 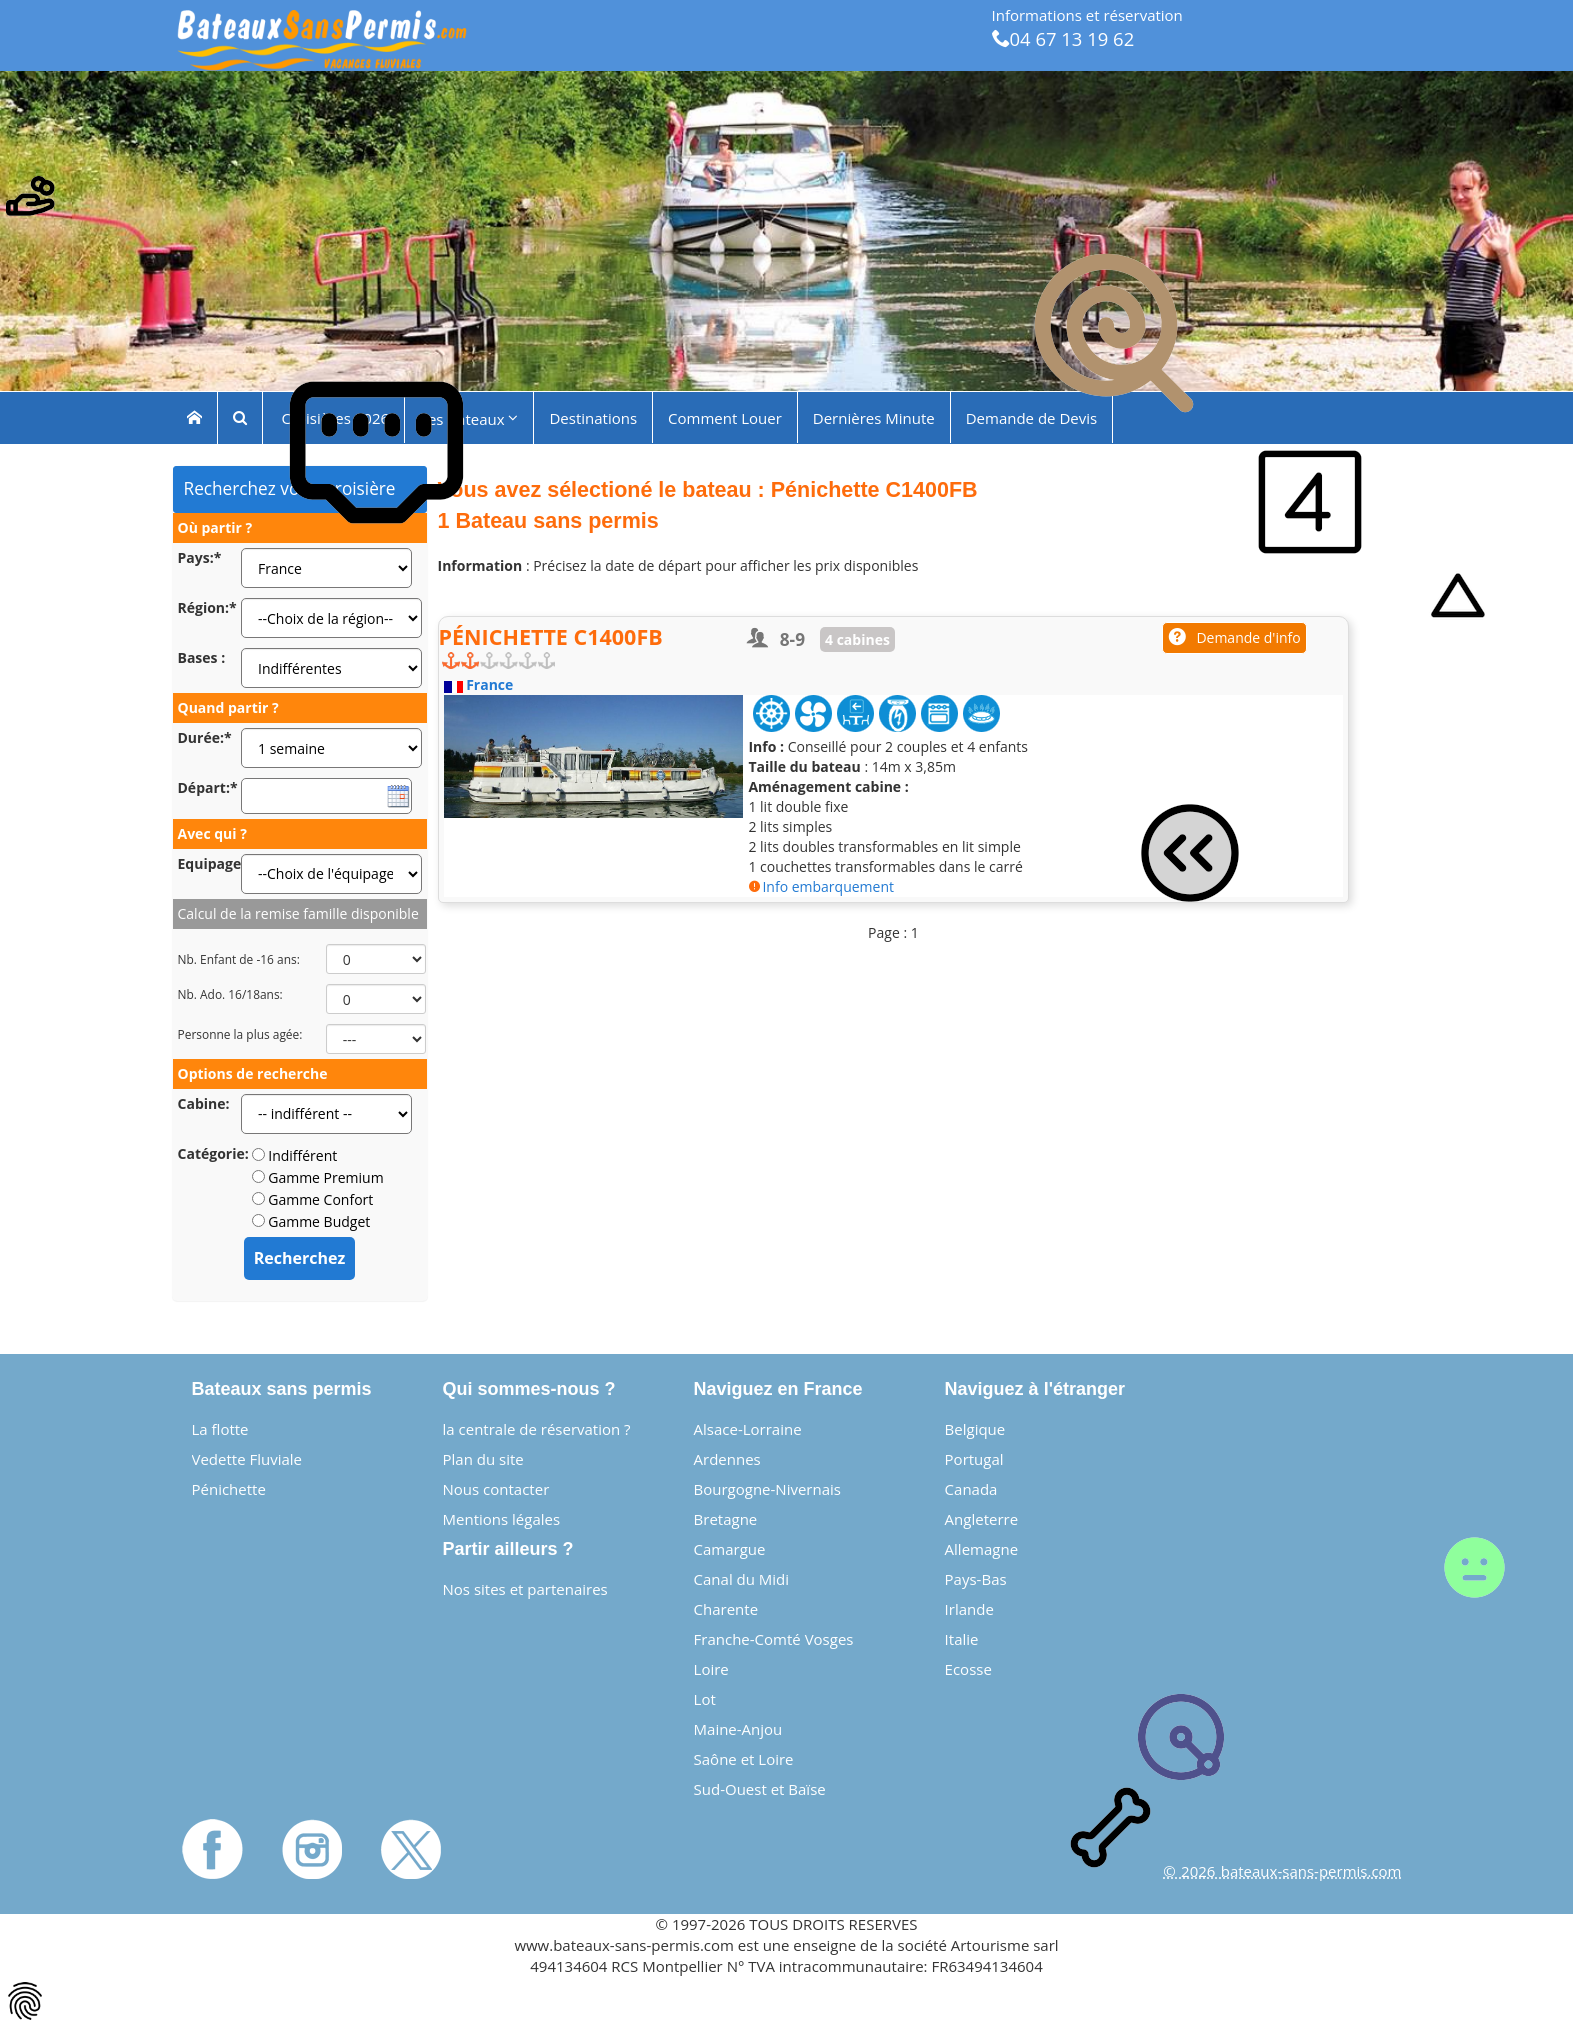 What do you see at coordinates (1310, 502) in the screenshot?
I see `select or input the number four` at bounding box center [1310, 502].